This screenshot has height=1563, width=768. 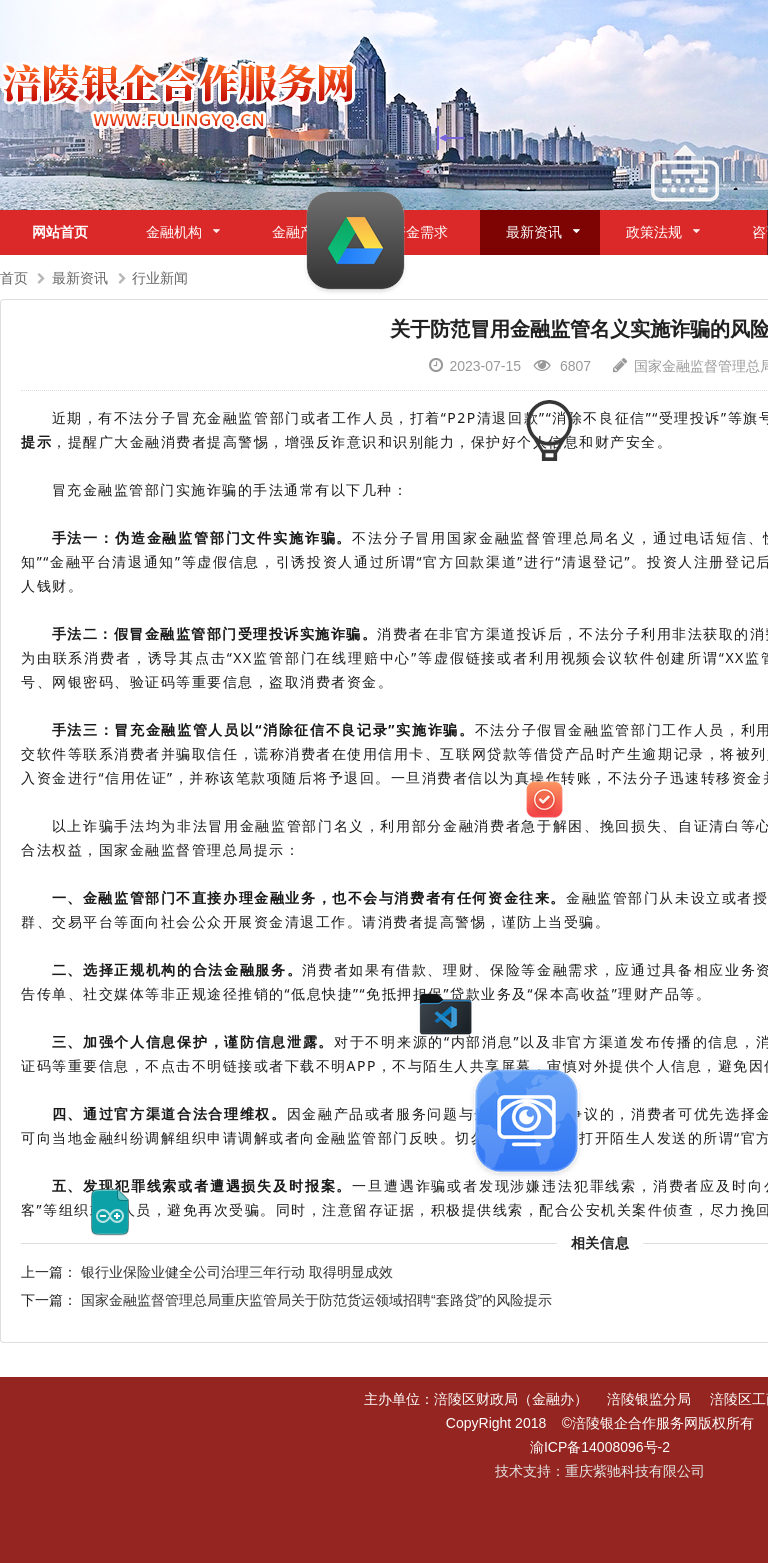 I want to click on start the welcome tour or onboarding guide, so click(x=549, y=430).